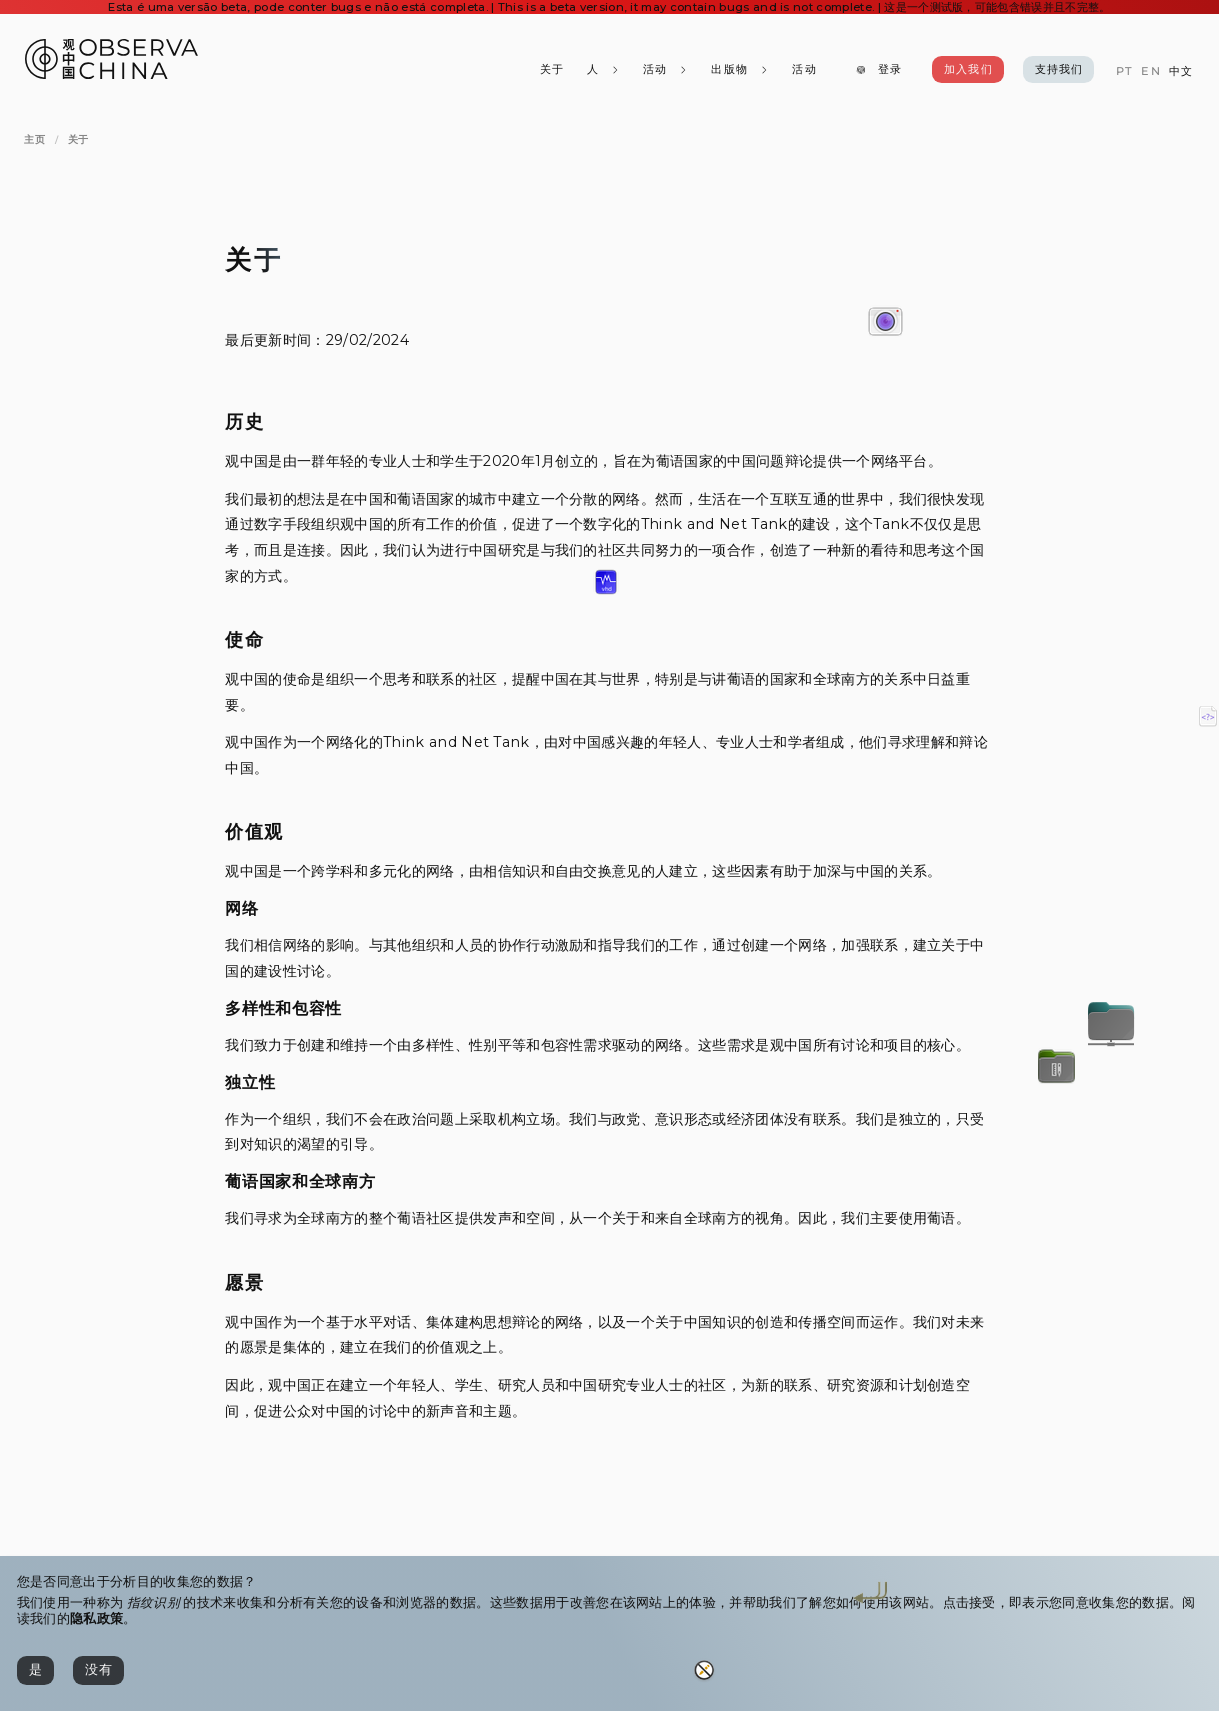 The image size is (1219, 1711). I want to click on reply to all recipients of an email, so click(869, 1590).